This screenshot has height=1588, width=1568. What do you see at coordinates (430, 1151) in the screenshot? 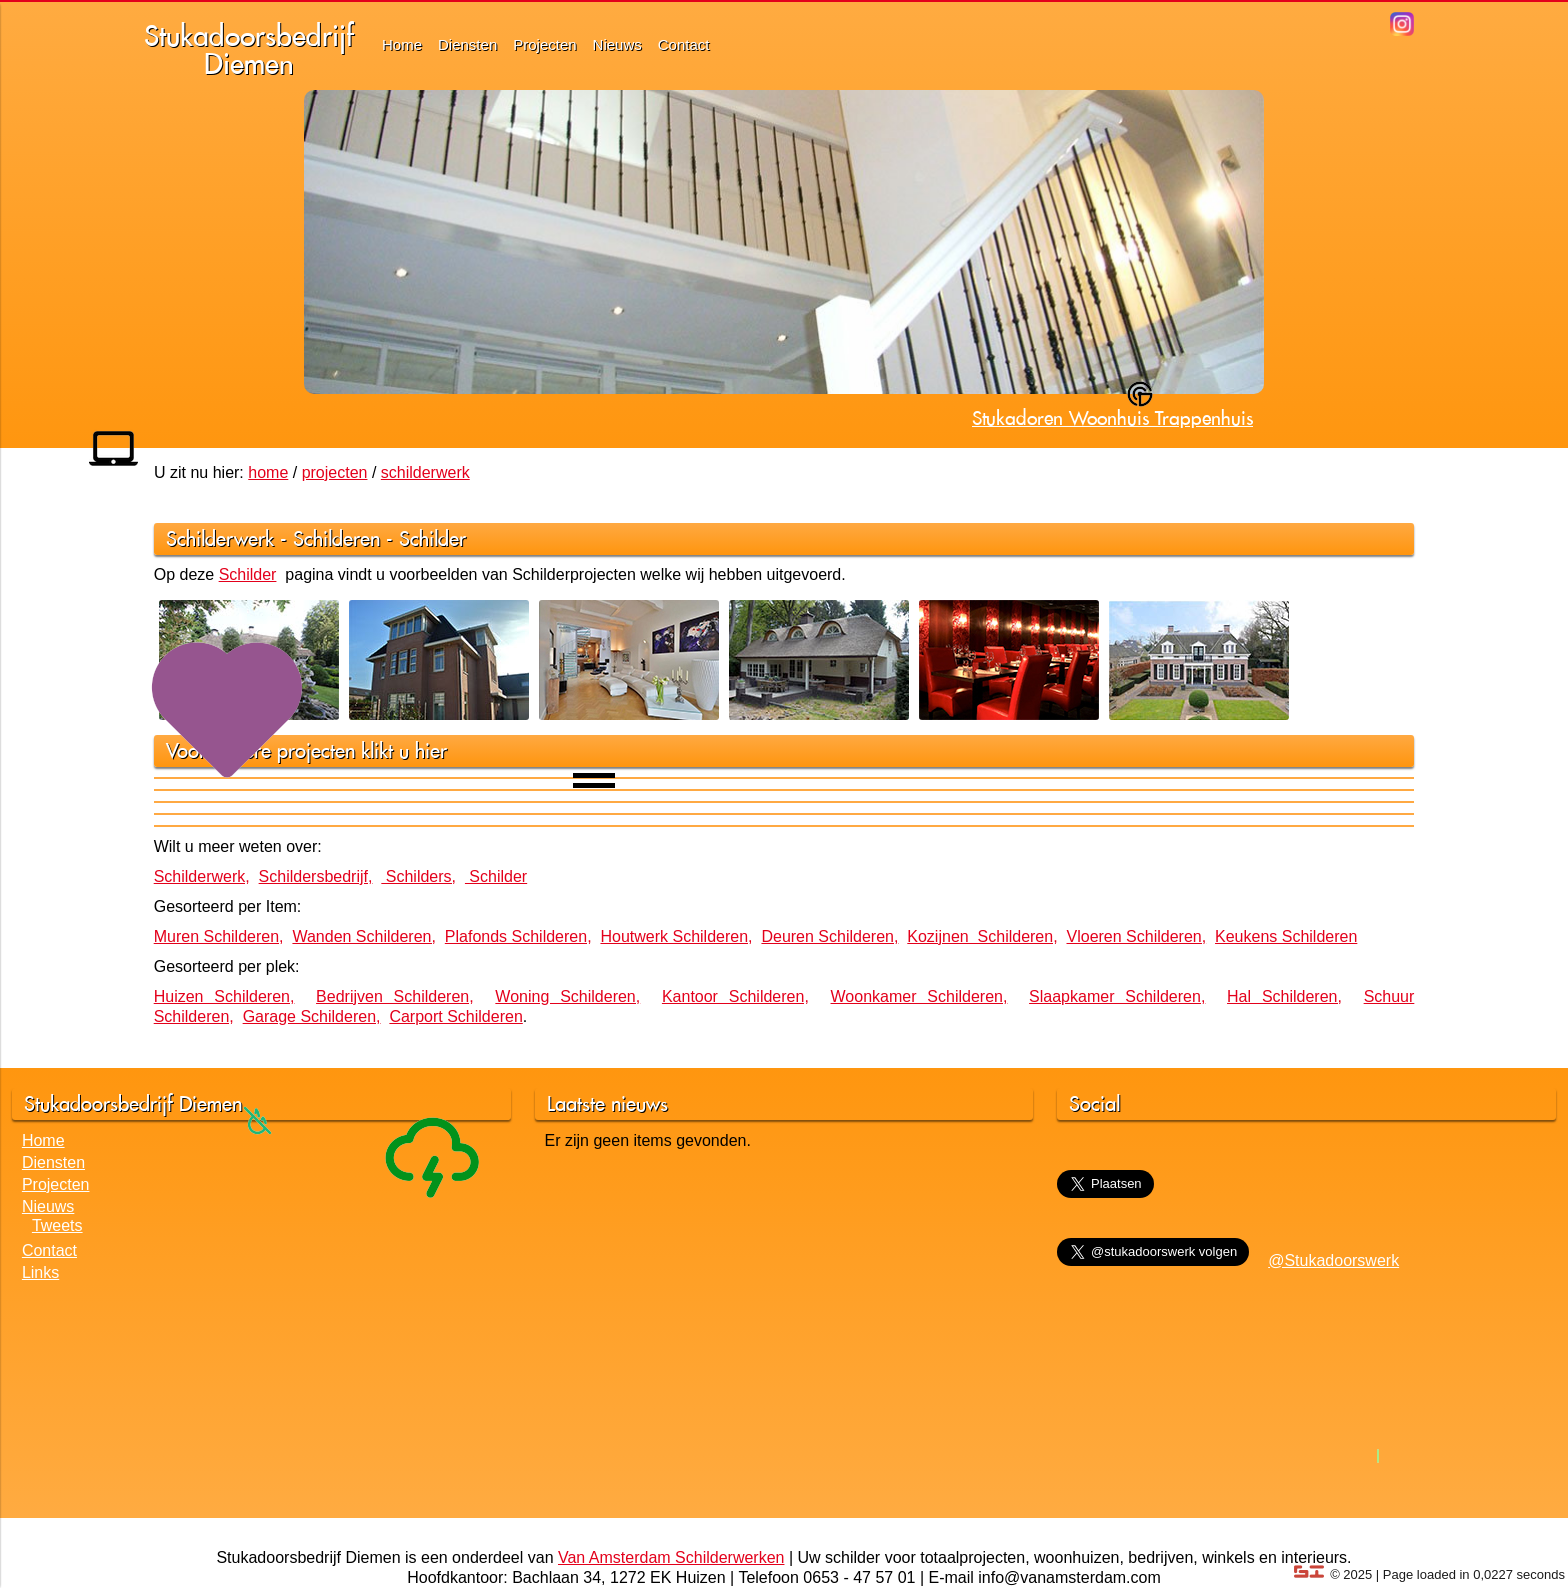
I see `indicates stormy weather conditions` at bounding box center [430, 1151].